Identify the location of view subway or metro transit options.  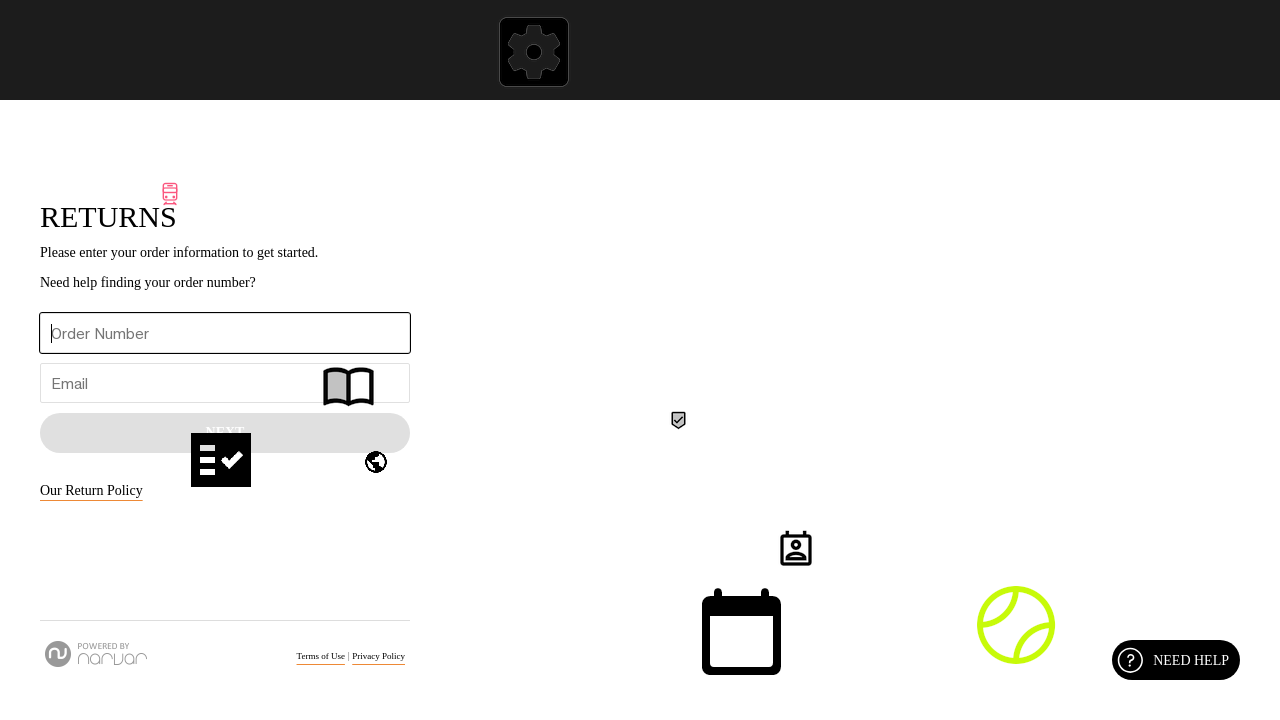
(170, 194).